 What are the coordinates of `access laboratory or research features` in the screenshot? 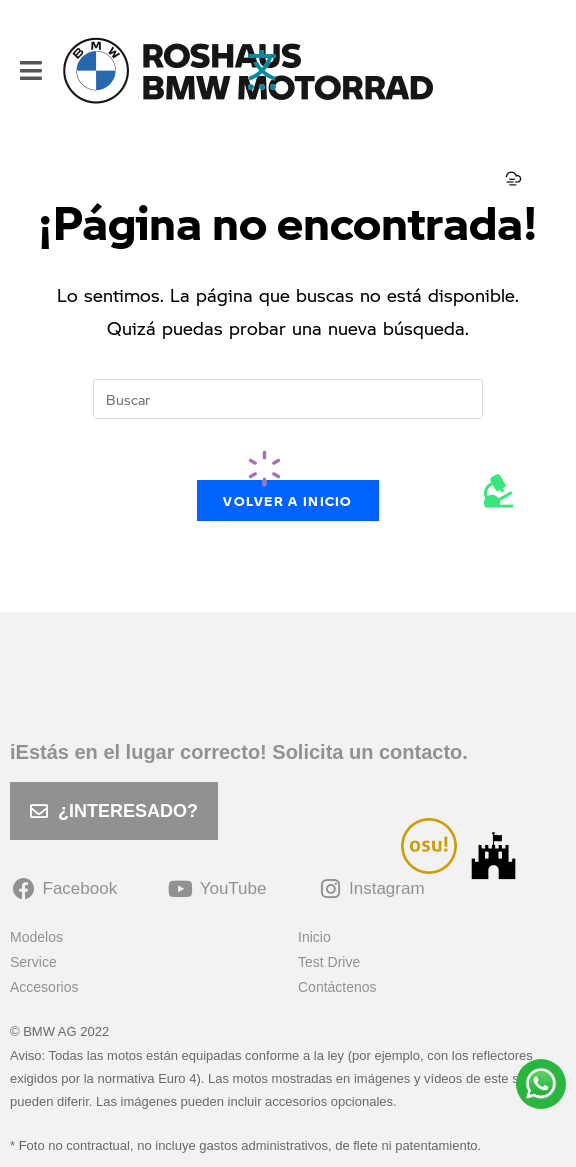 It's located at (498, 491).